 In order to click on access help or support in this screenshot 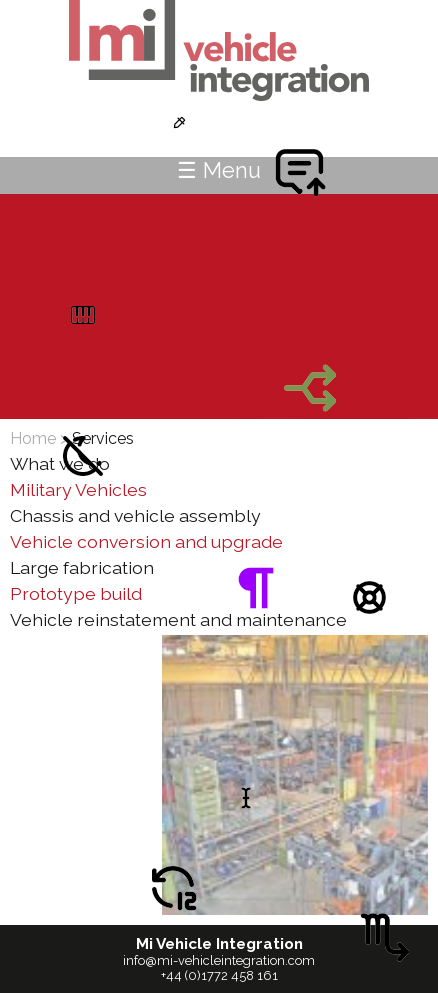, I will do `click(369, 597)`.